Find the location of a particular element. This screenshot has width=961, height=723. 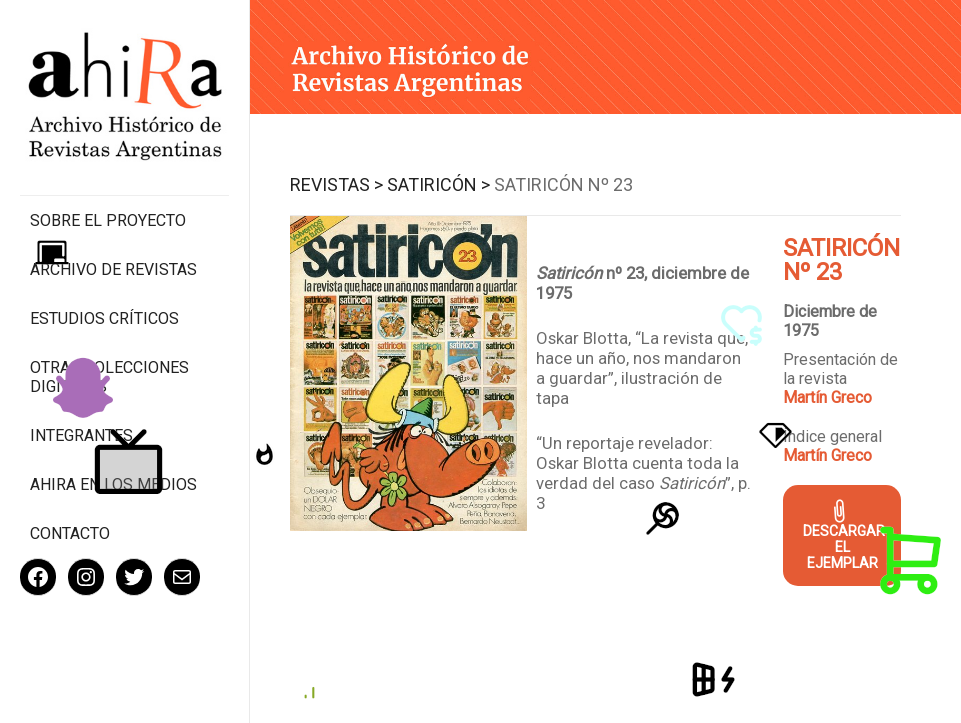

ruby programming language file type indicator is located at coordinates (775, 434).